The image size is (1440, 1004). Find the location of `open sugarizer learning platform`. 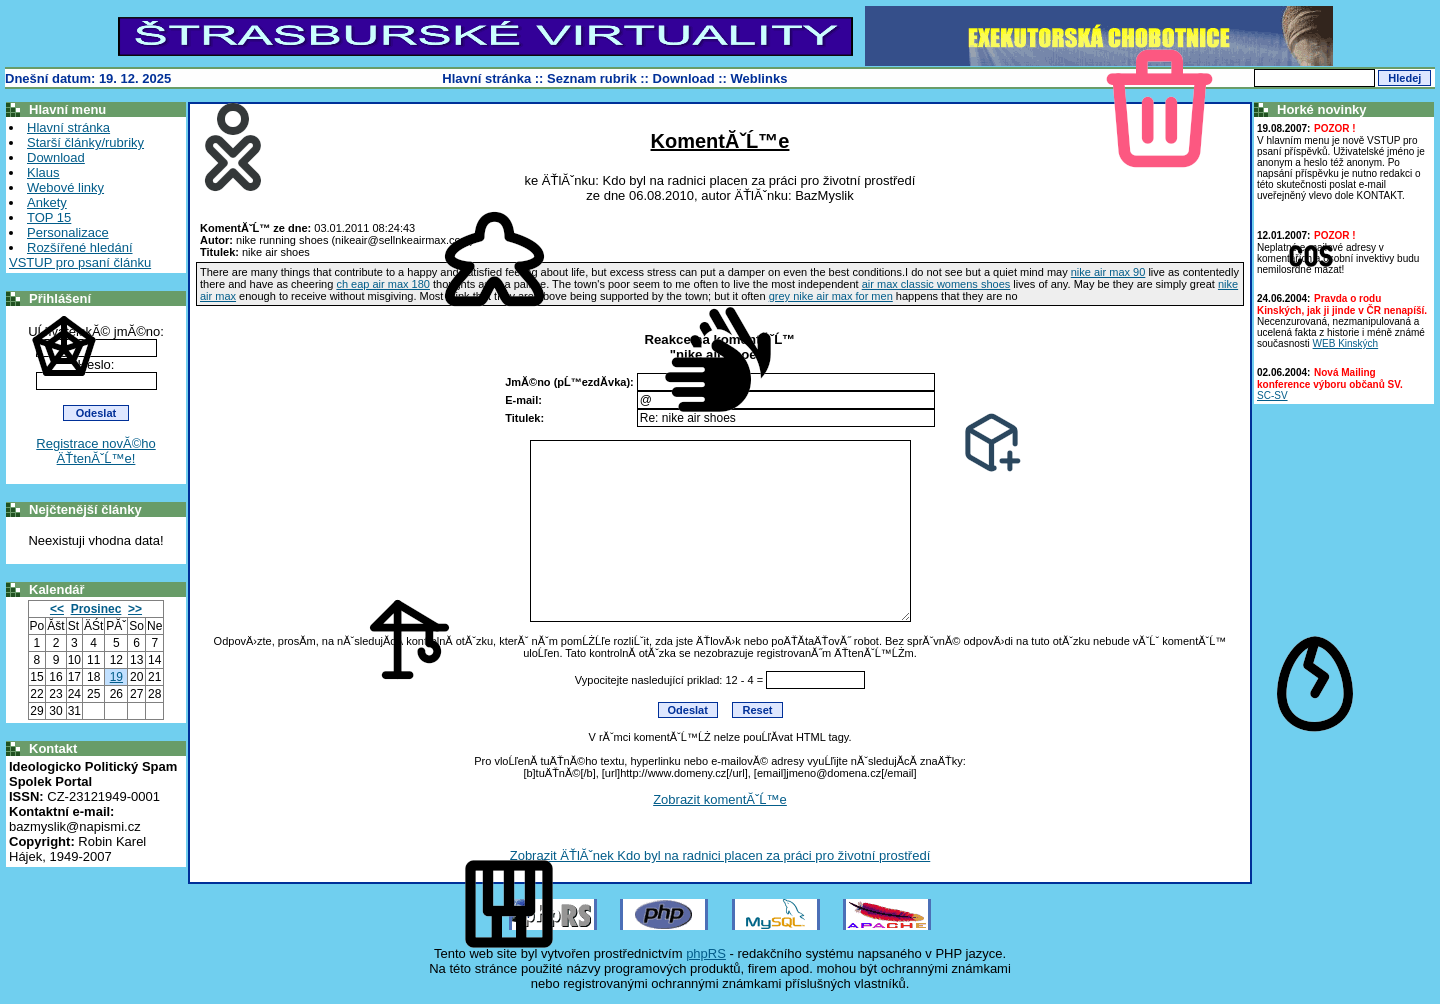

open sugarizer learning platform is located at coordinates (233, 147).